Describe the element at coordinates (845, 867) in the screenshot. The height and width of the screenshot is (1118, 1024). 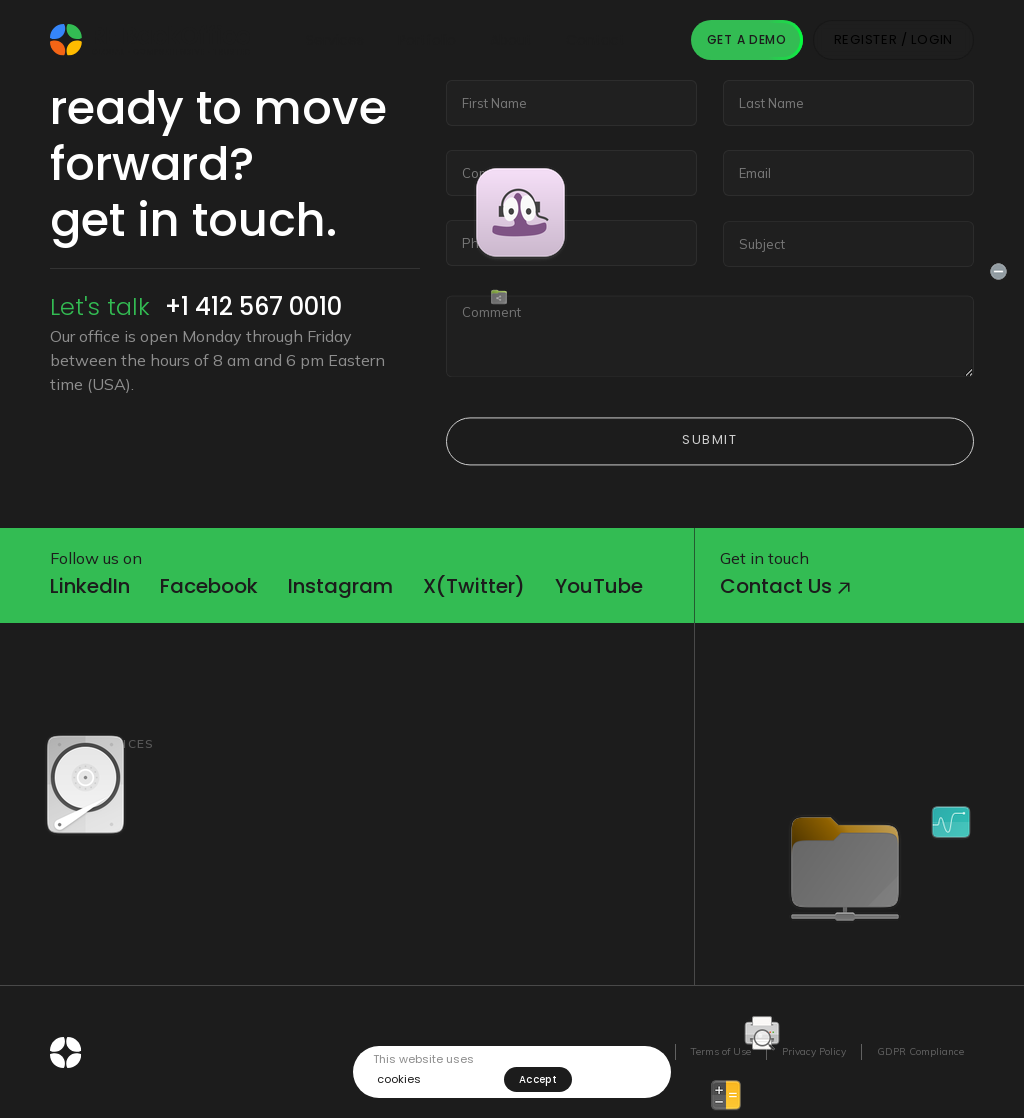
I see `access a remote or network folder` at that location.